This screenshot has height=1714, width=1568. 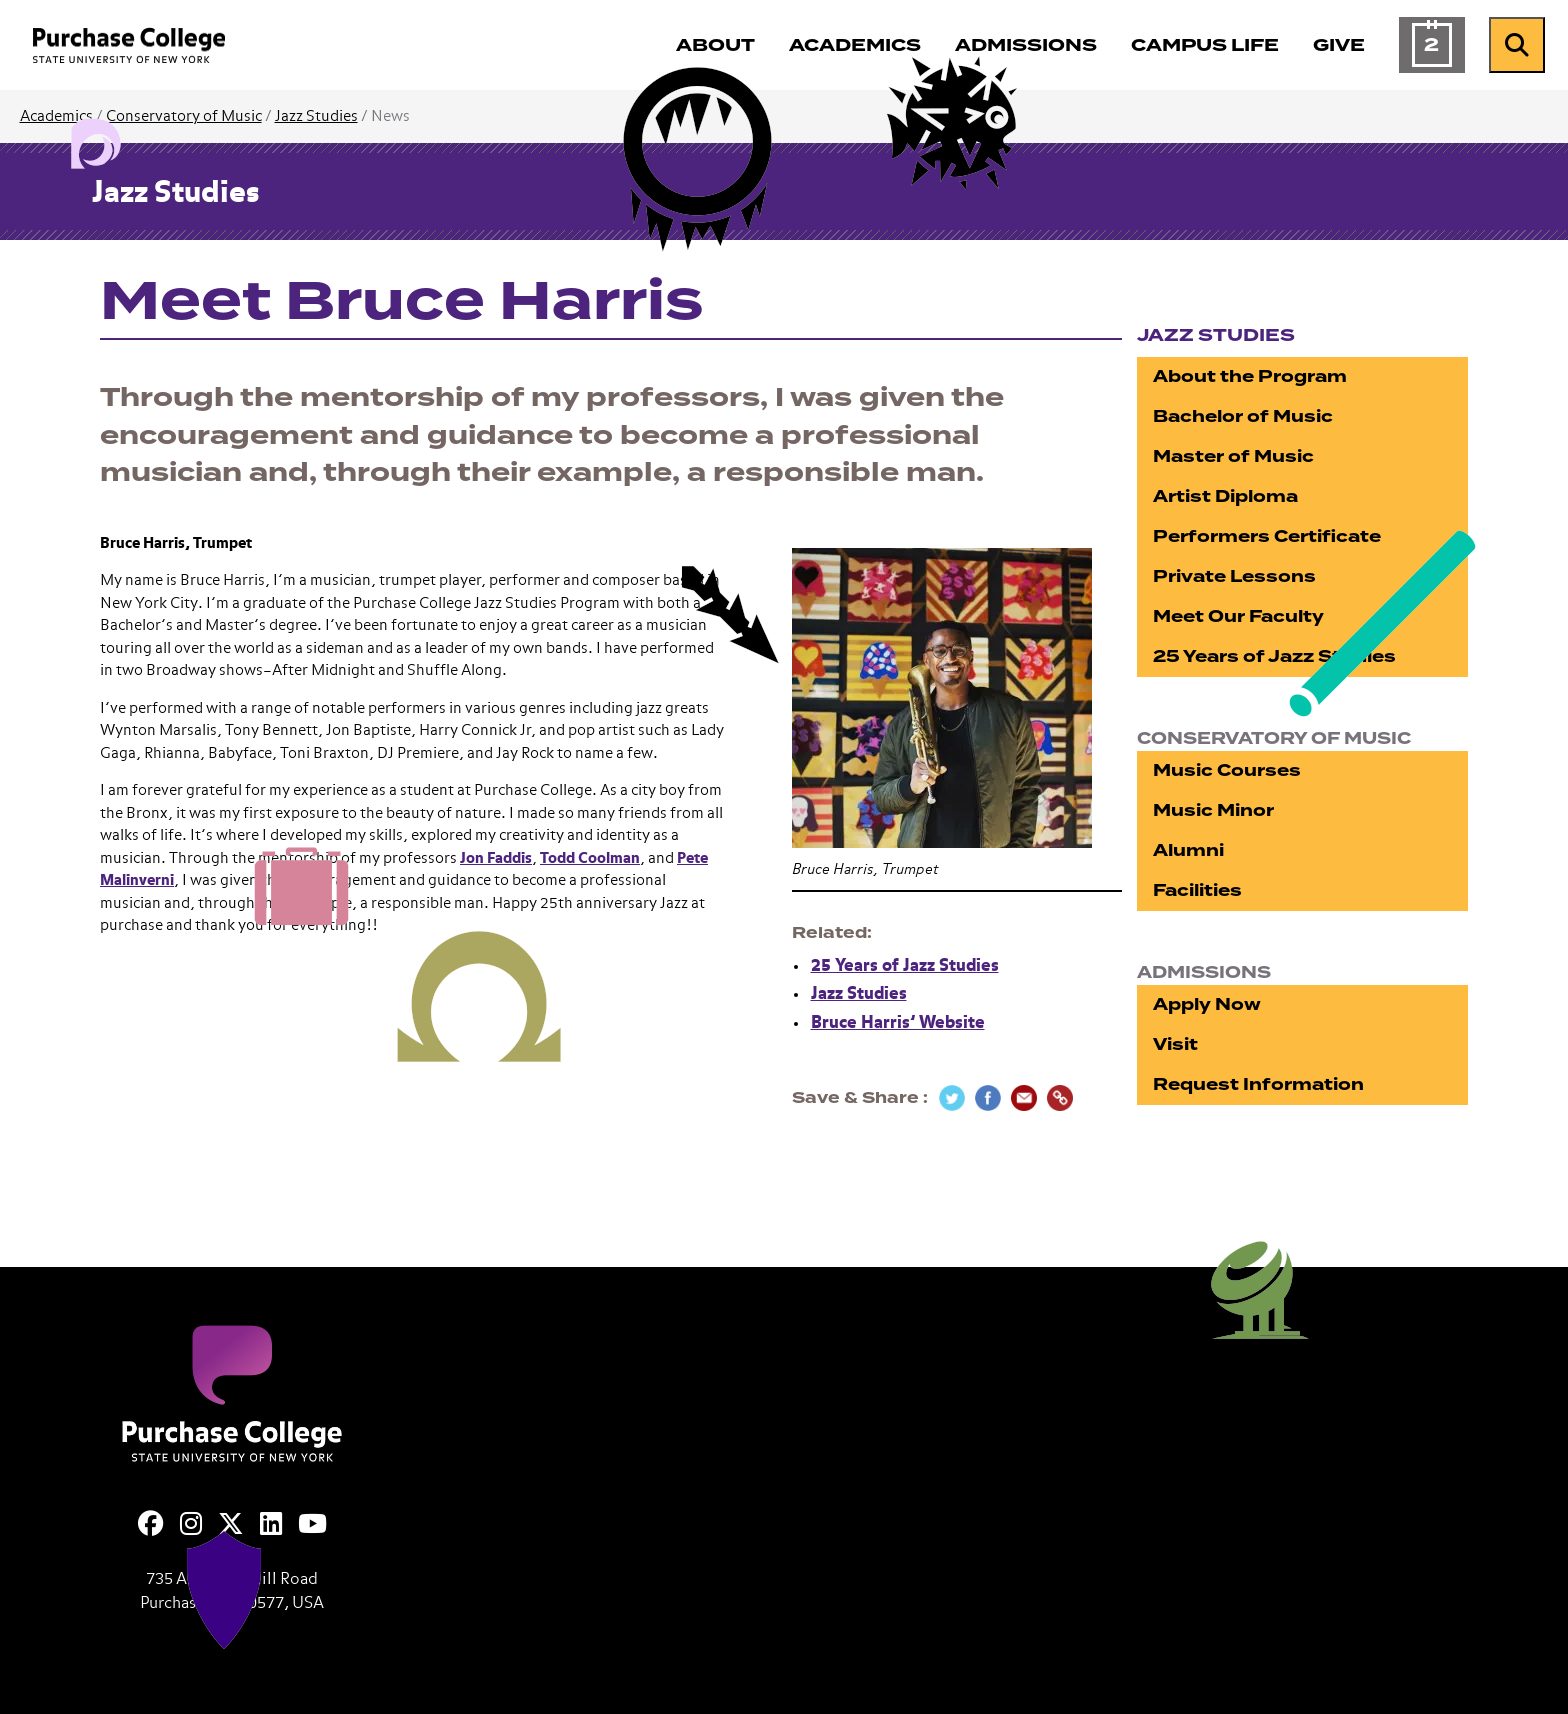 I want to click on select tentacle or sea creature ability, so click(x=96, y=143).